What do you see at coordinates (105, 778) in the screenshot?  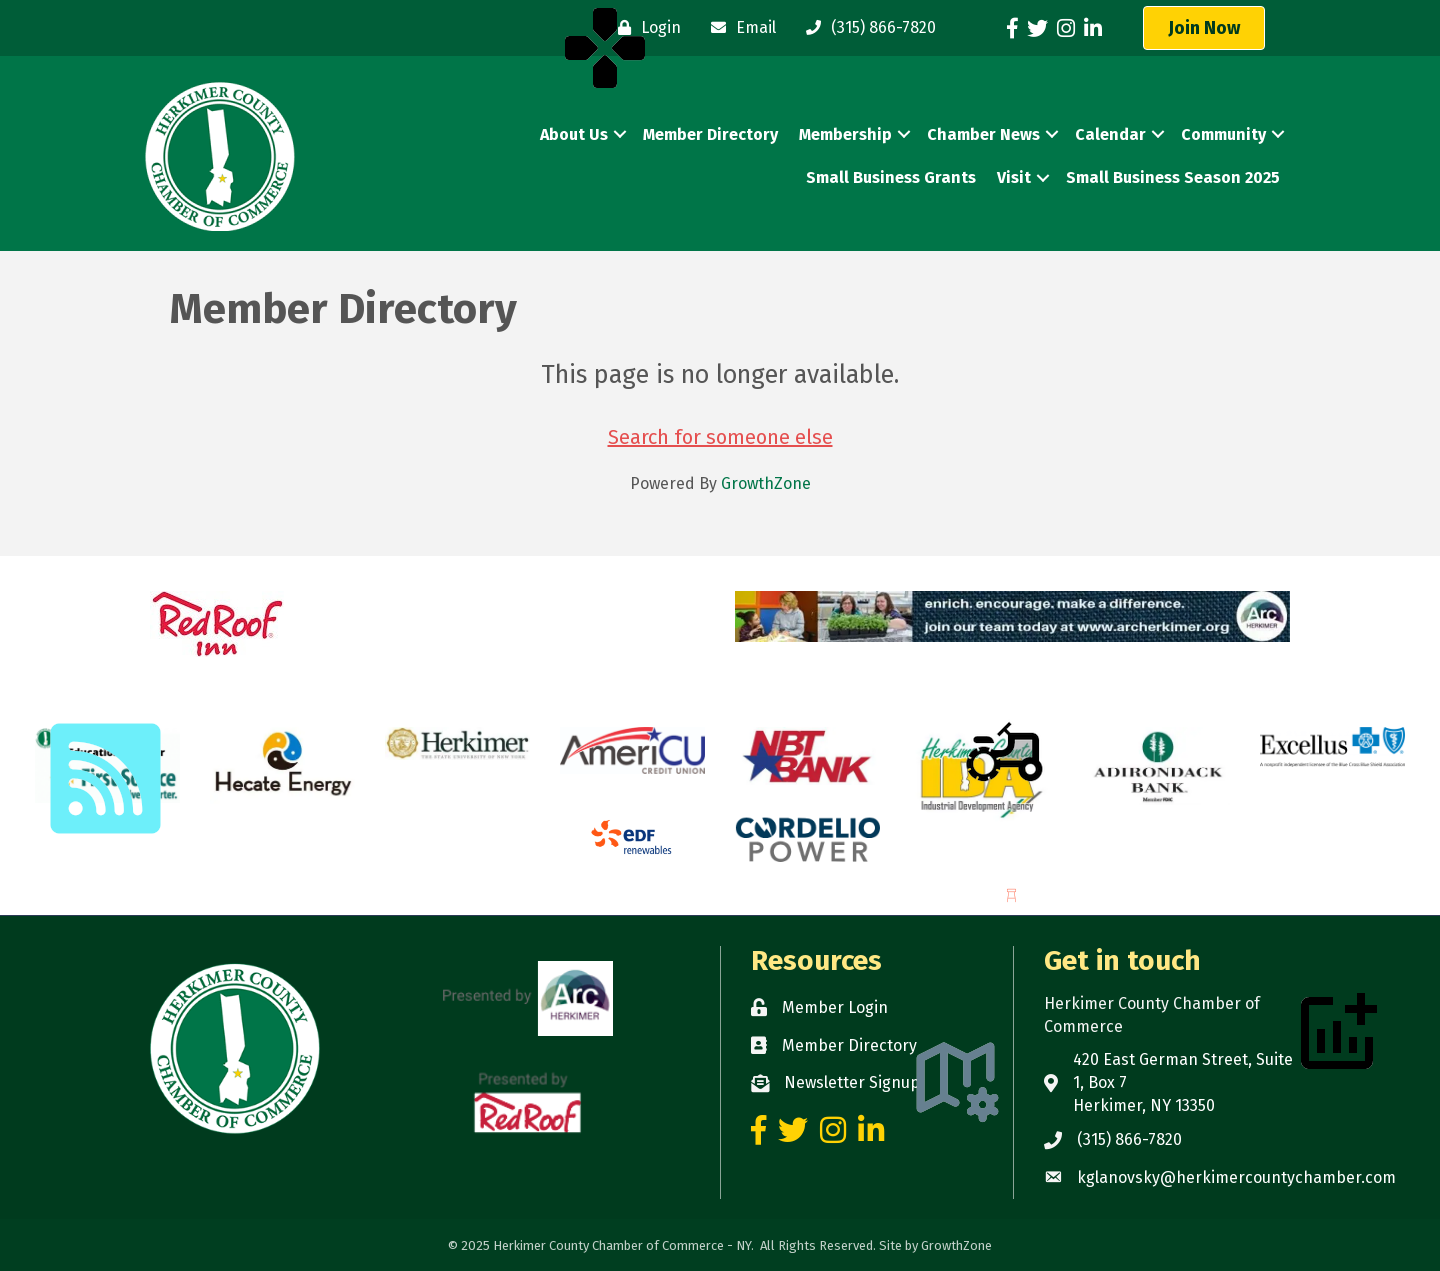 I see `subscribe to RSS feed` at bounding box center [105, 778].